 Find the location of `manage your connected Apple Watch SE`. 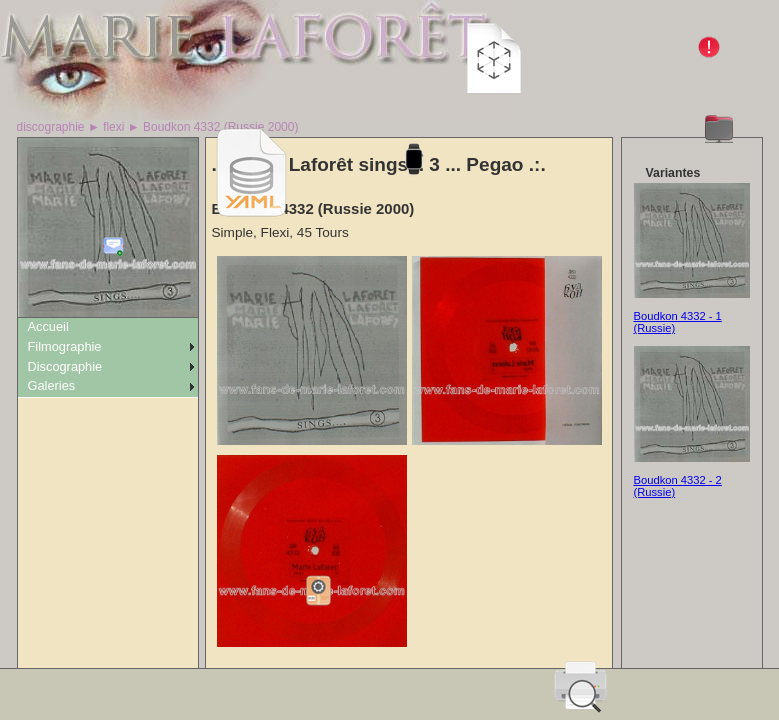

manage your connected Apple Watch SE is located at coordinates (414, 159).